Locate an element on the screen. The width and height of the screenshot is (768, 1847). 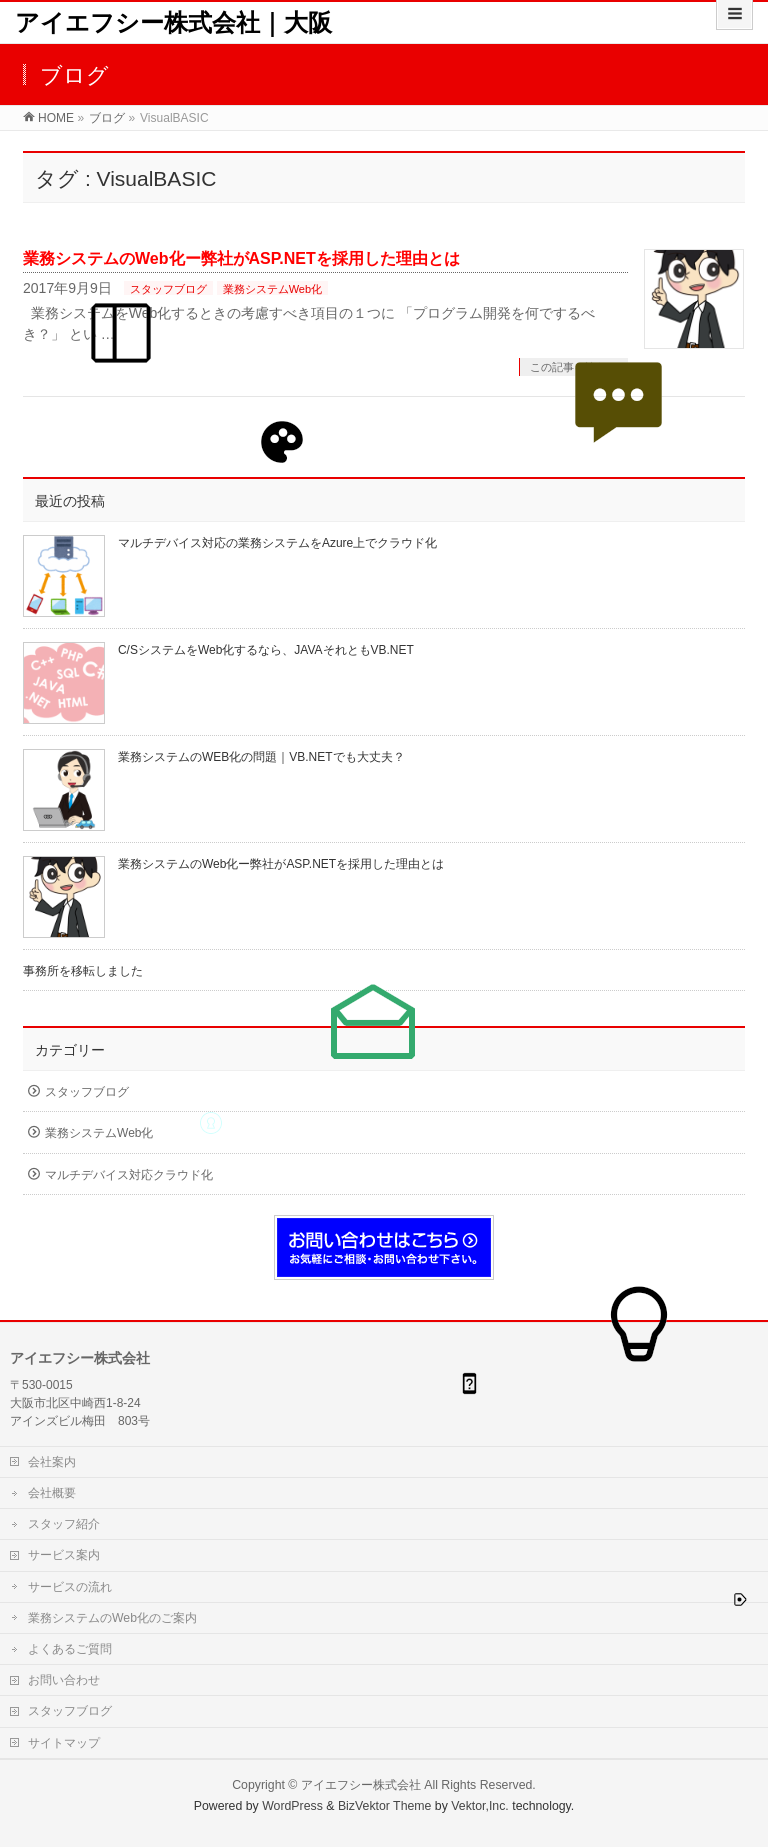
access tips or suggestions is located at coordinates (639, 1324).